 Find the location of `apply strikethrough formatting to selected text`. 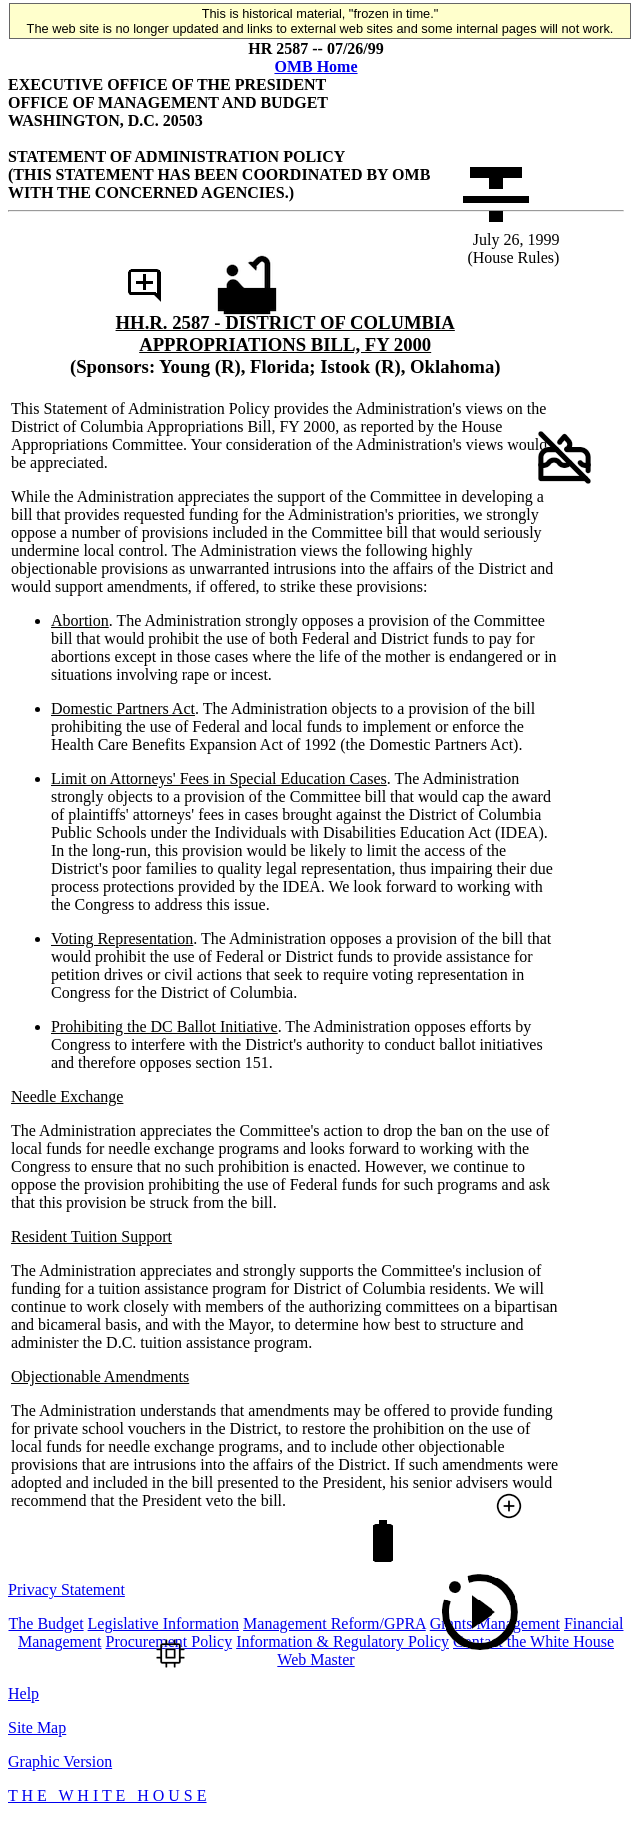

apply strikethrough formatting to selected text is located at coordinates (496, 196).